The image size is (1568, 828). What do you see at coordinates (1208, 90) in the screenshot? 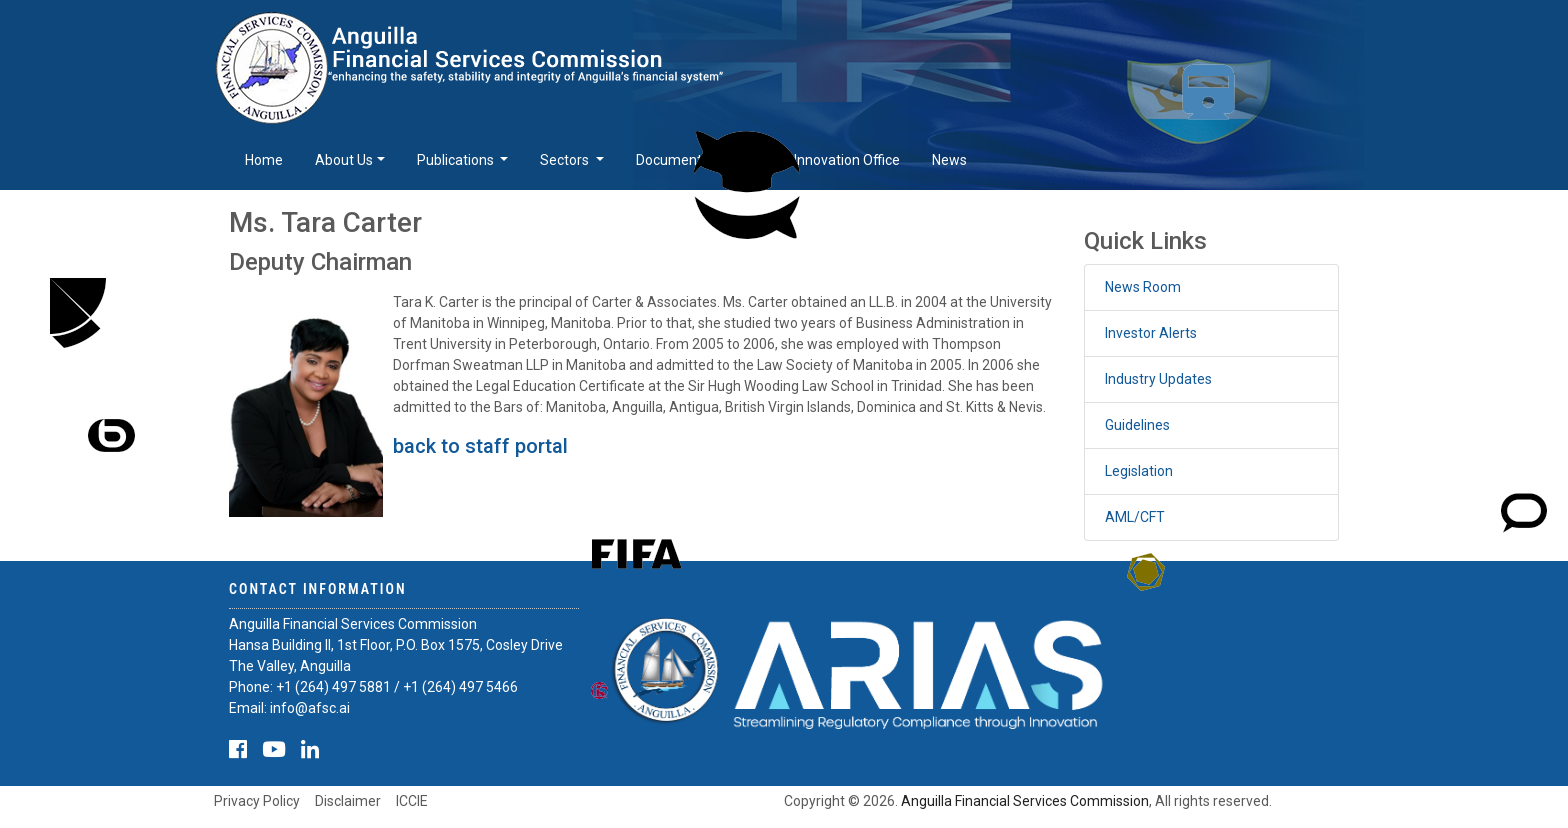
I see `view train schedules or routes` at bounding box center [1208, 90].